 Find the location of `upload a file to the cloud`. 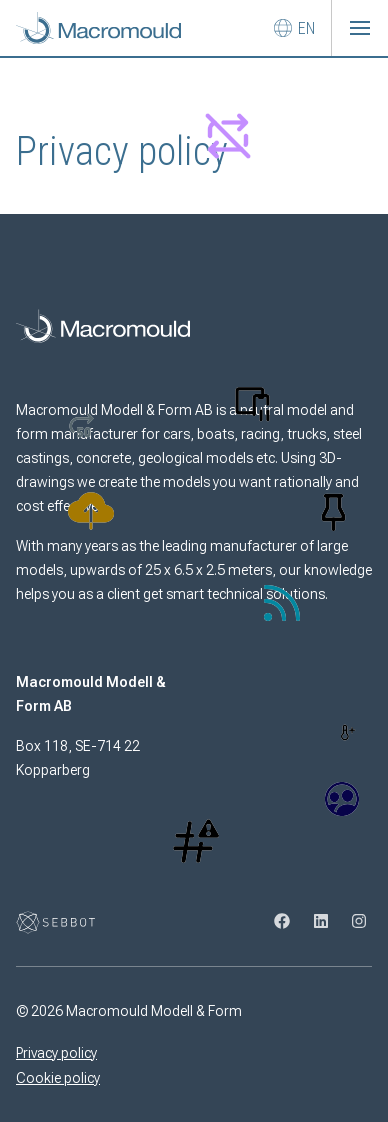

upload a file to the cloud is located at coordinates (91, 511).